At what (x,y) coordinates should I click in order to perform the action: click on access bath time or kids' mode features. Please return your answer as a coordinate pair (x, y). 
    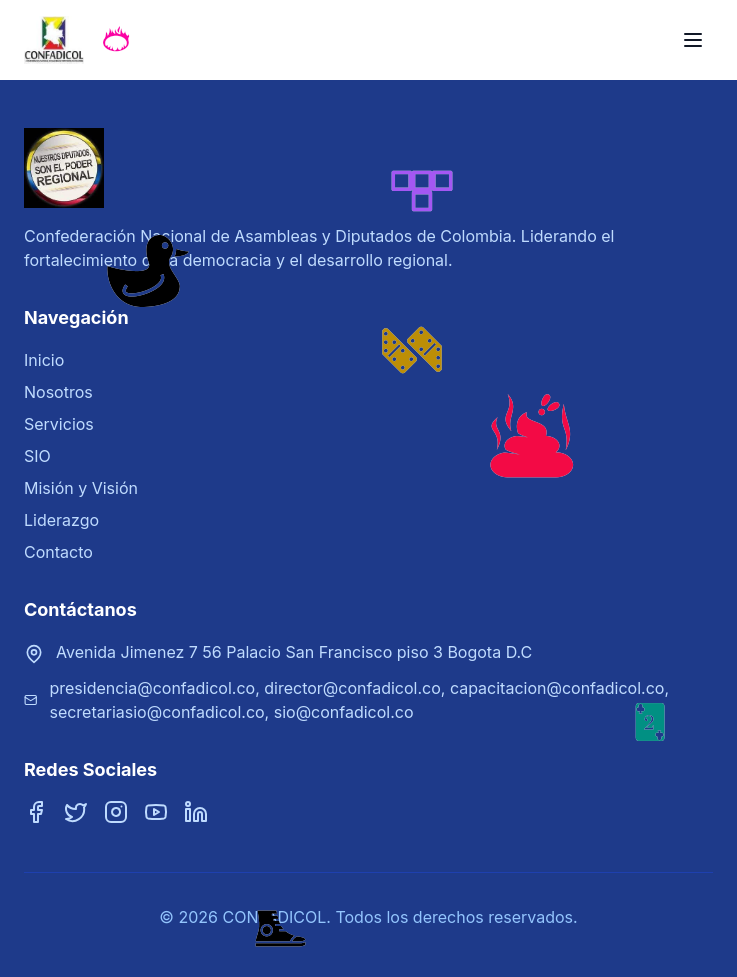
    Looking at the image, I should click on (148, 271).